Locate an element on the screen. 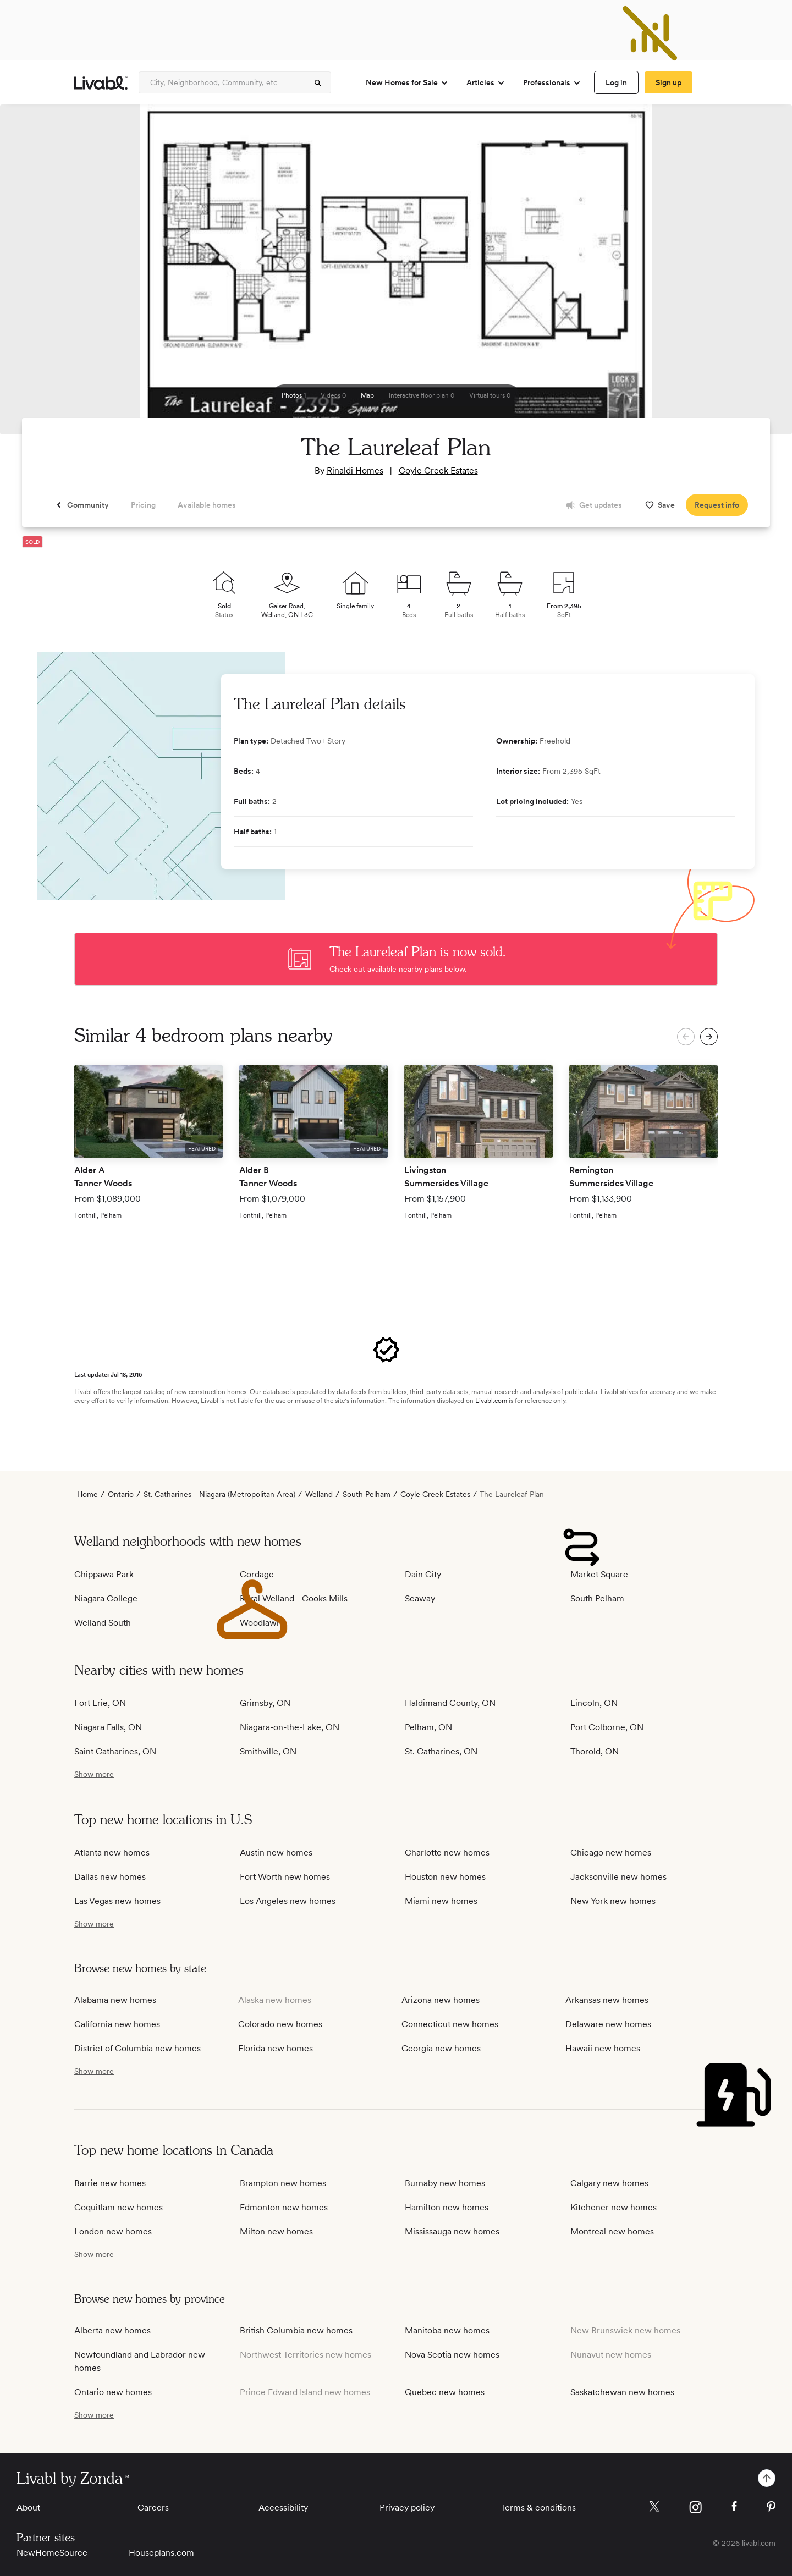 The image size is (792, 2576). access measurement tools is located at coordinates (713, 901).